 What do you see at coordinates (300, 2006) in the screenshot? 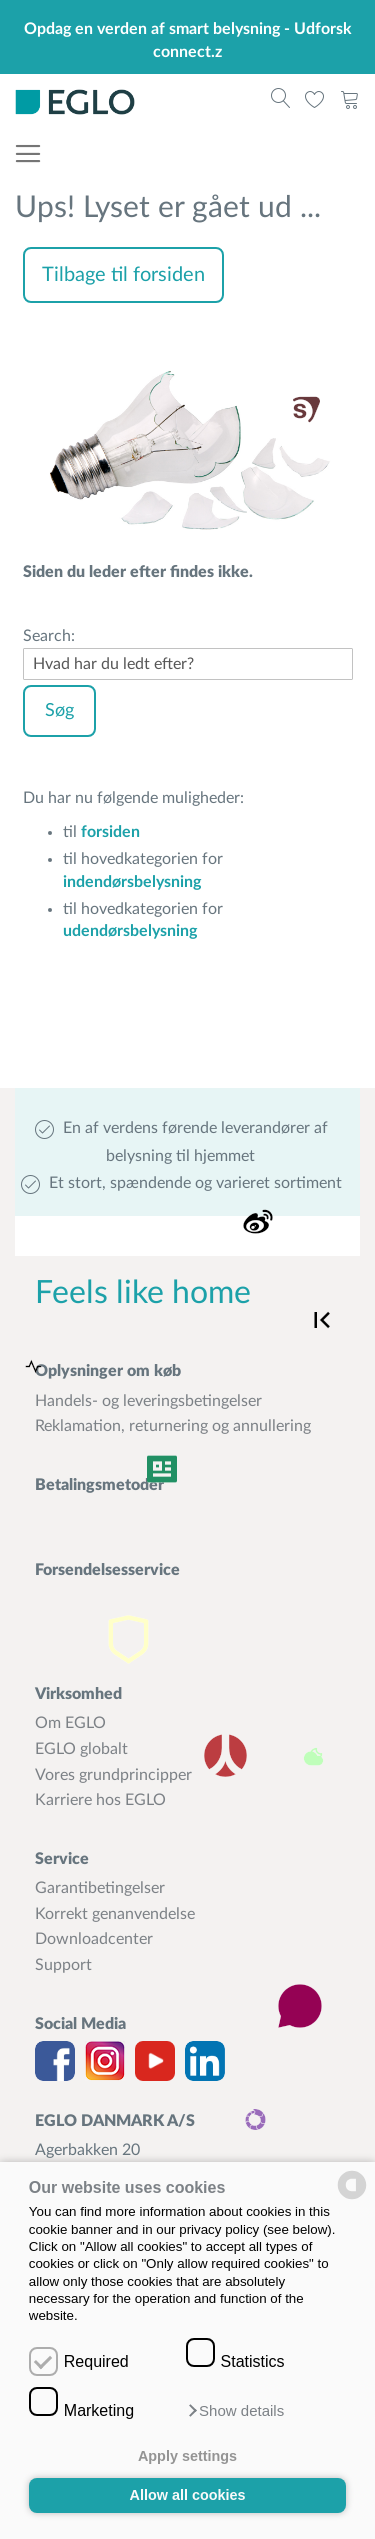
I see `open chat or messaging` at bounding box center [300, 2006].